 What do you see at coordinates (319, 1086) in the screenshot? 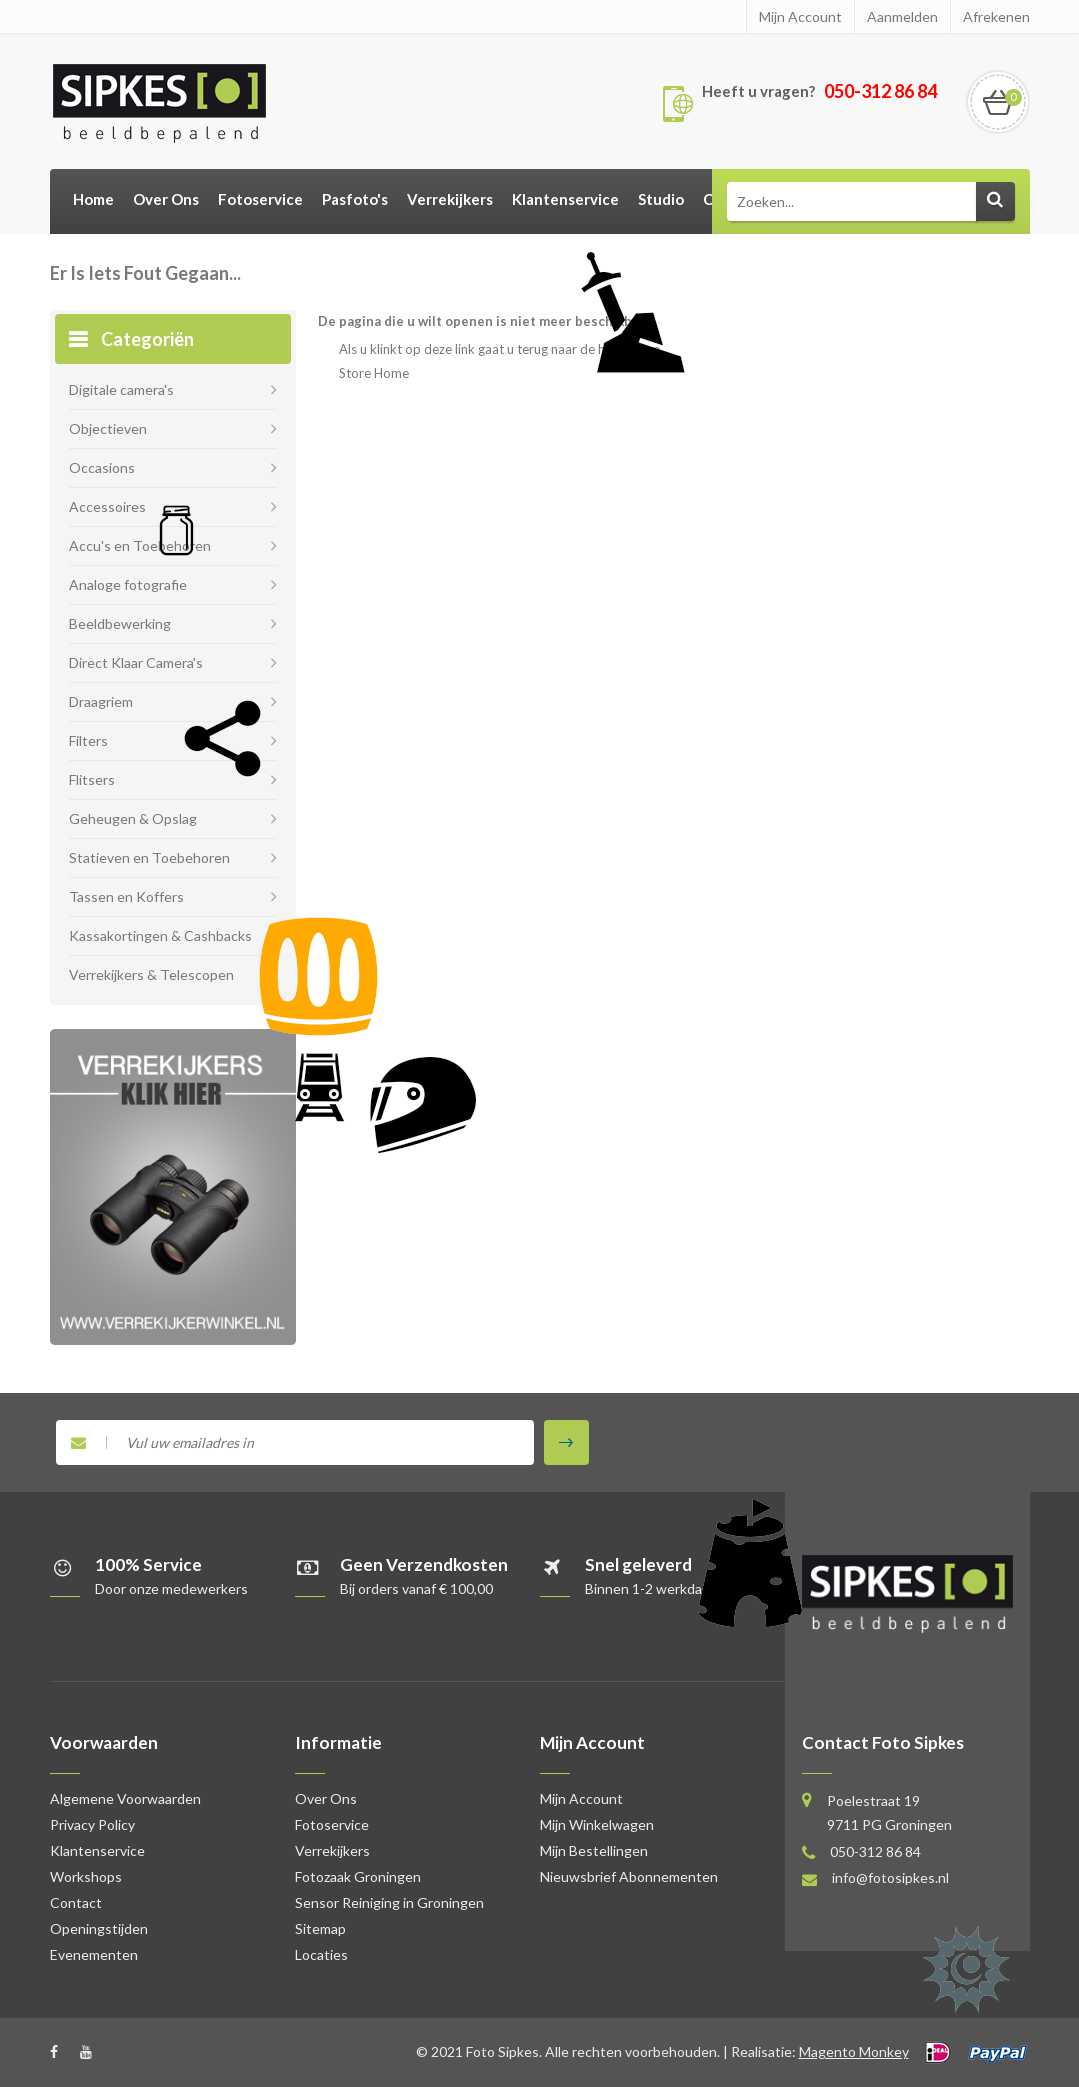
I see `access subway or metro transit information` at bounding box center [319, 1086].